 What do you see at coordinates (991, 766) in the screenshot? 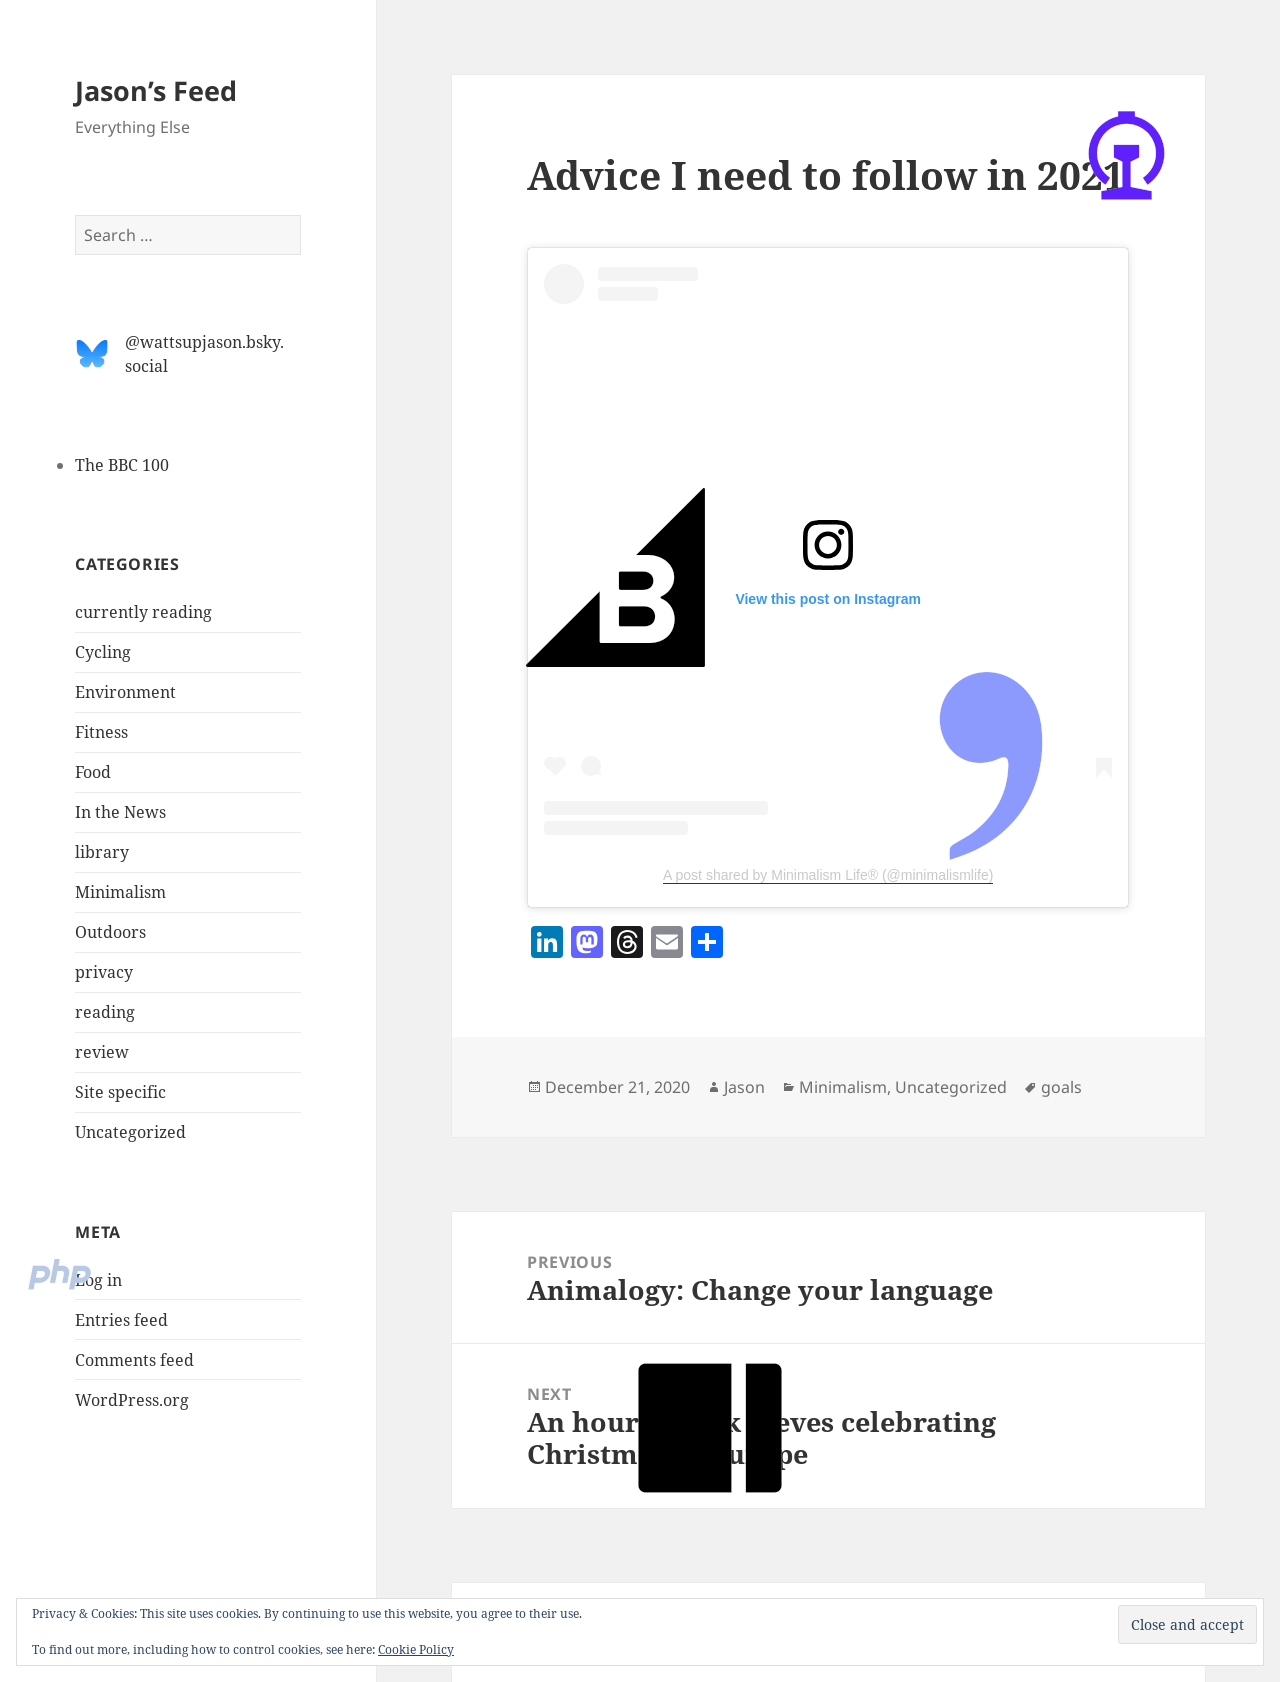
I see `comma.ai company logo` at bounding box center [991, 766].